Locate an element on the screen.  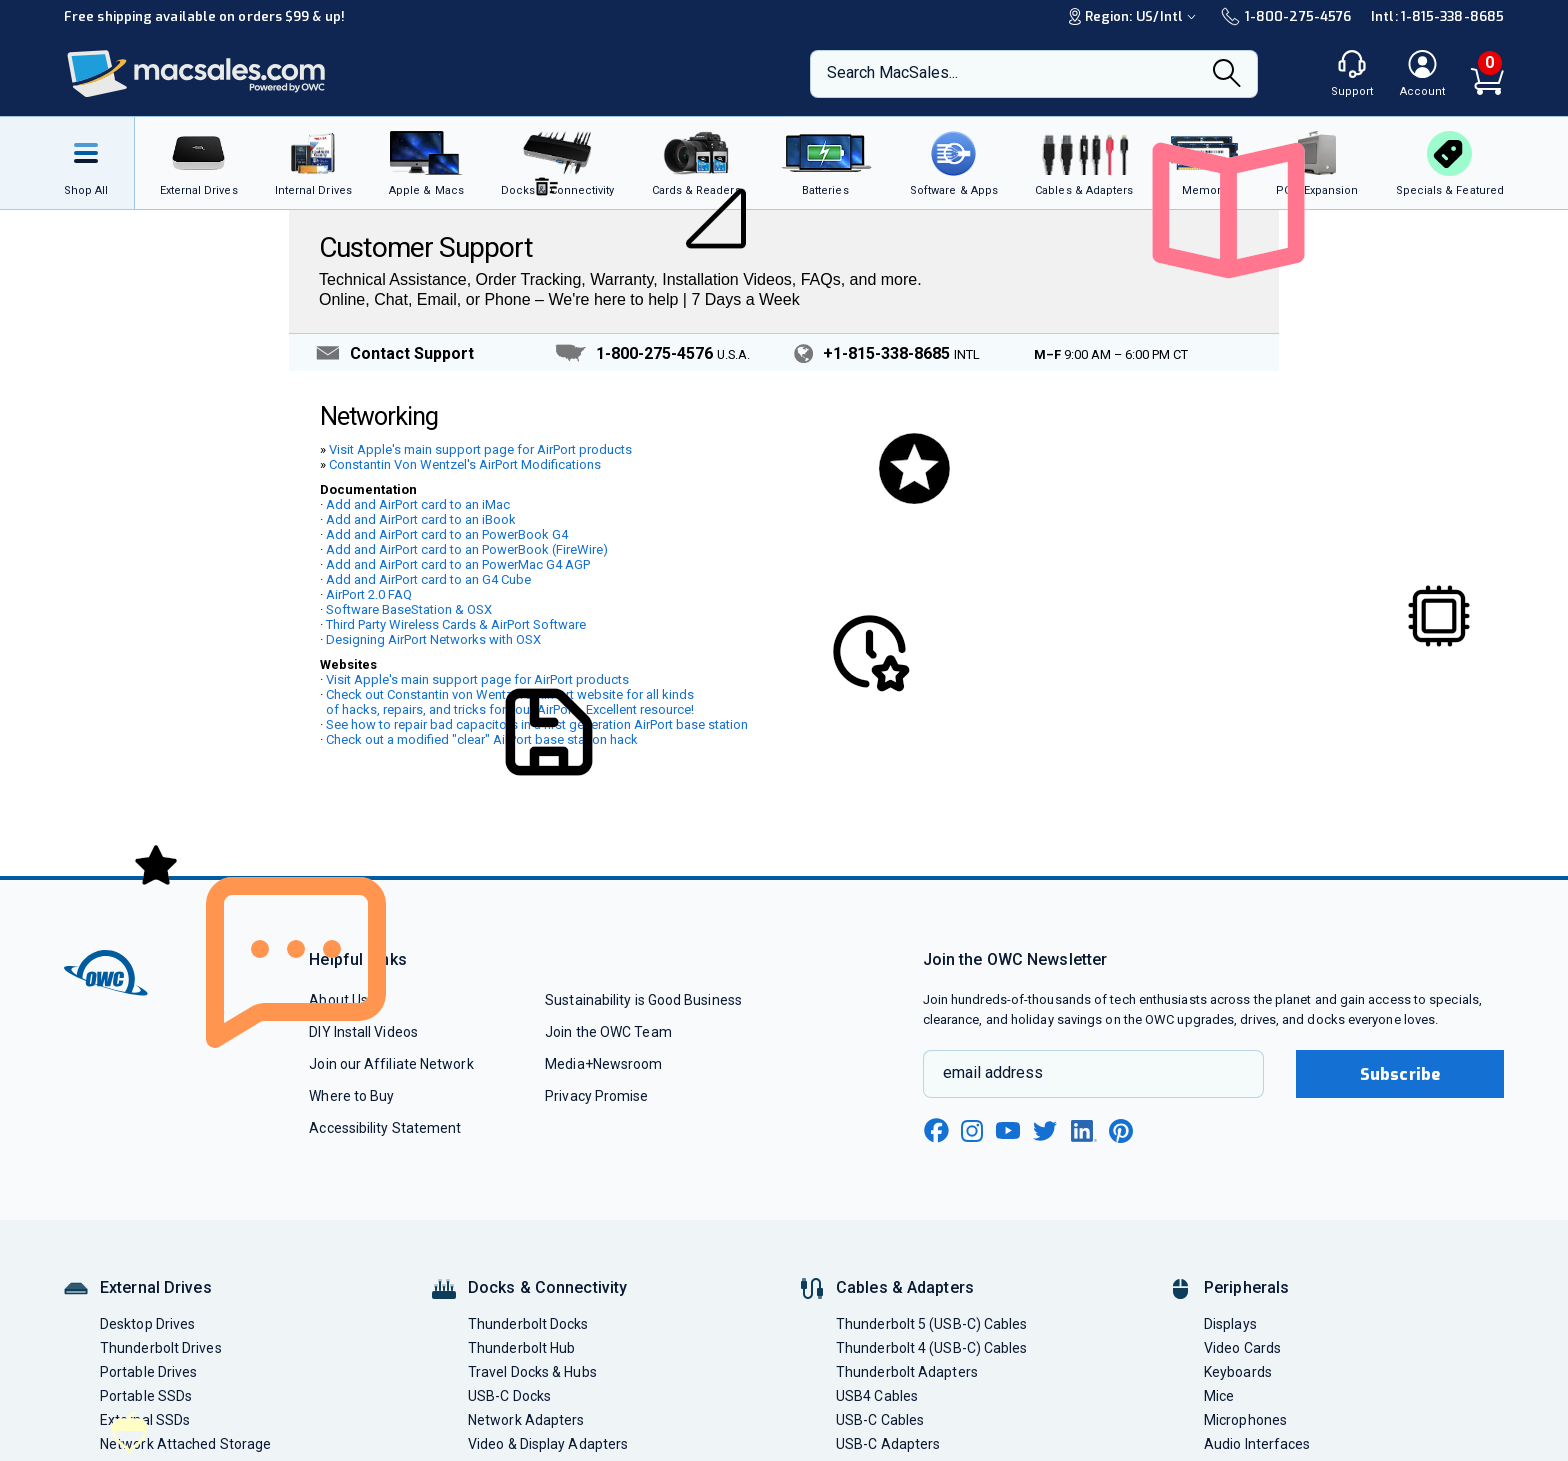
view favorites or starred items is located at coordinates (914, 468).